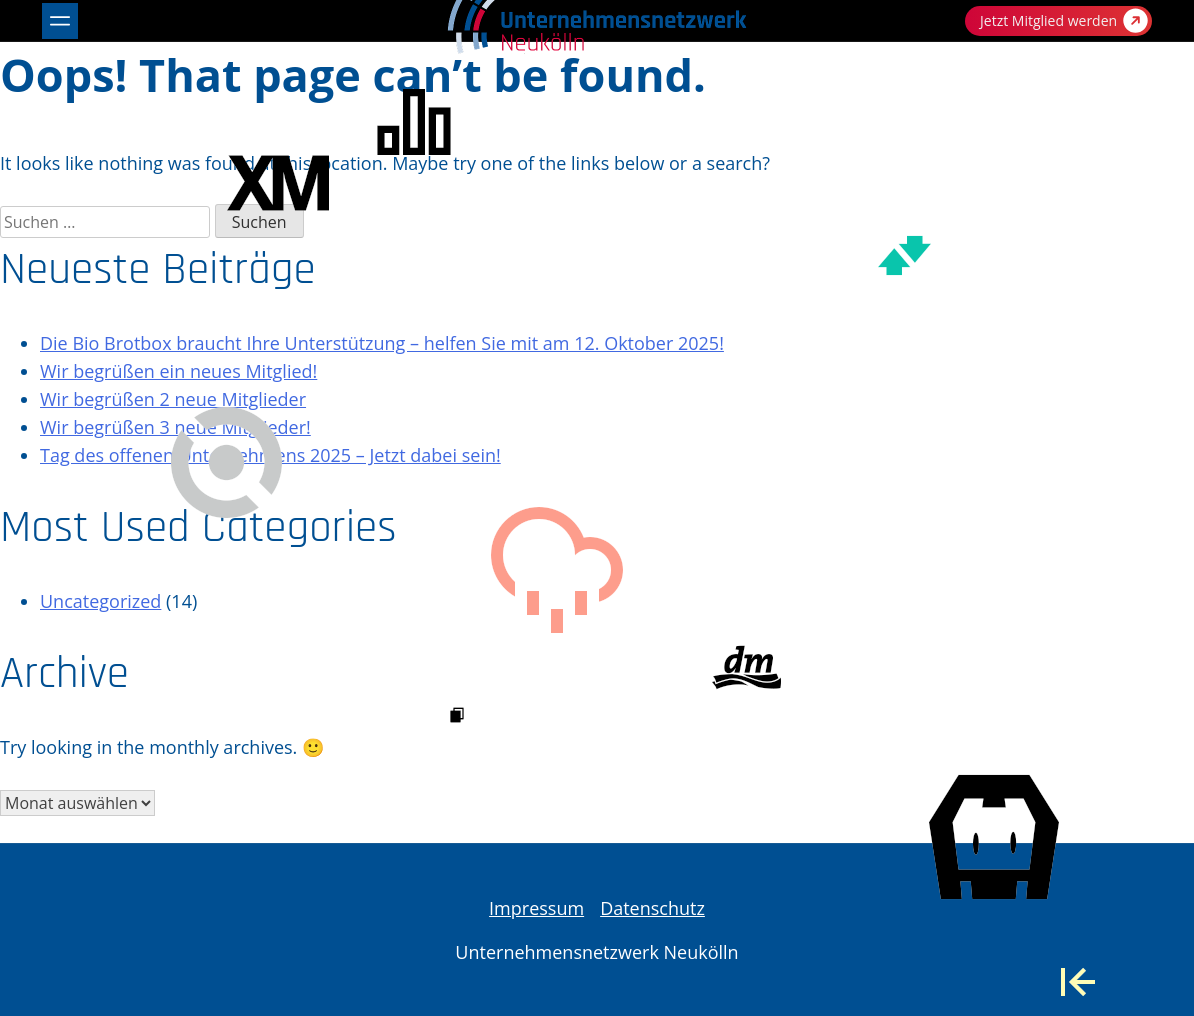 This screenshot has width=1194, height=1016. I want to click on open qualtrics survey platform, so click(278, 183).